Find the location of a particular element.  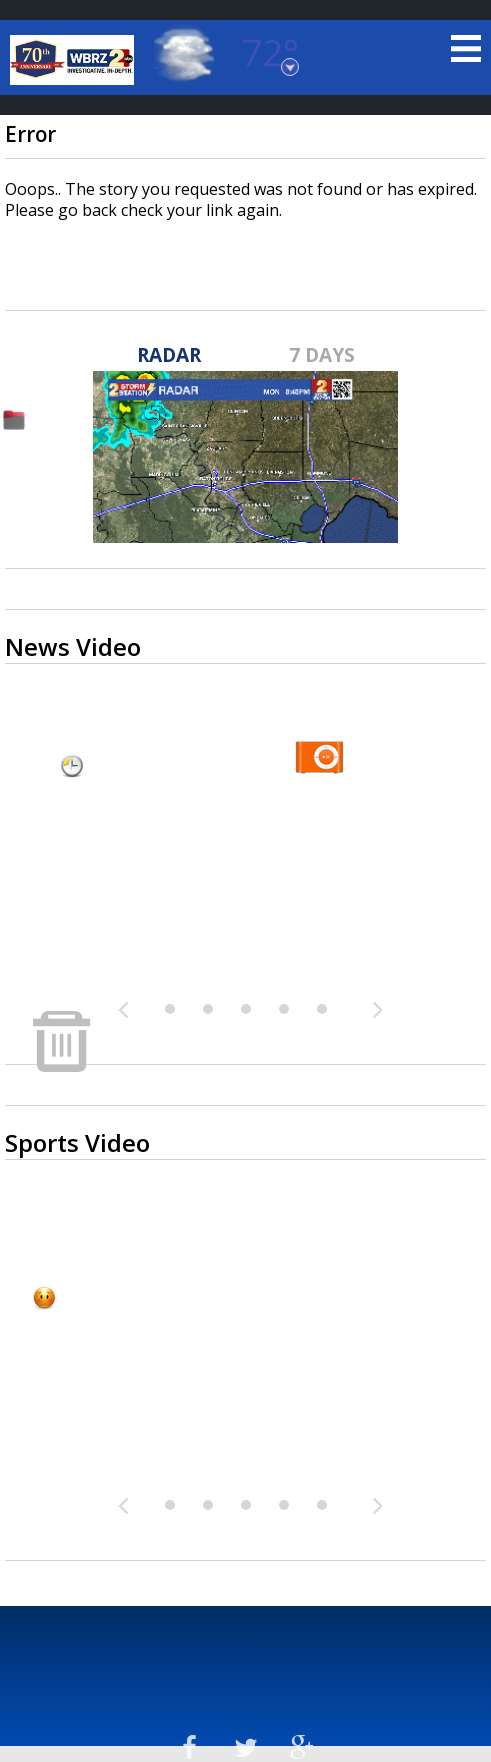

indicates embarrassment or awkwardness in a message is located at coordinates (44, 1298).